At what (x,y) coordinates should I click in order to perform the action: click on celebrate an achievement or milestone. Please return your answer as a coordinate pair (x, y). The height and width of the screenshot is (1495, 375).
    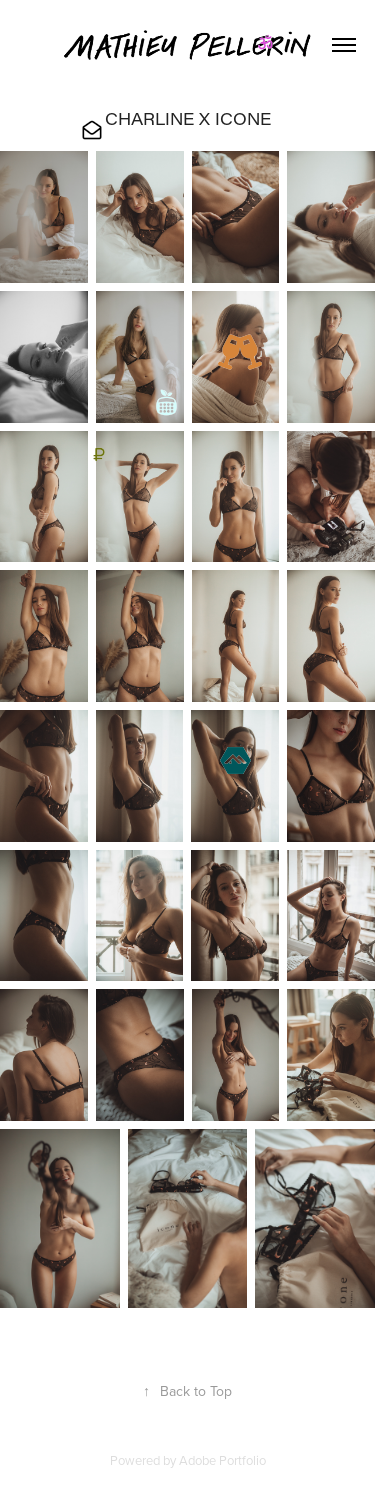
    Looking at the image, I should click on (240, 352).